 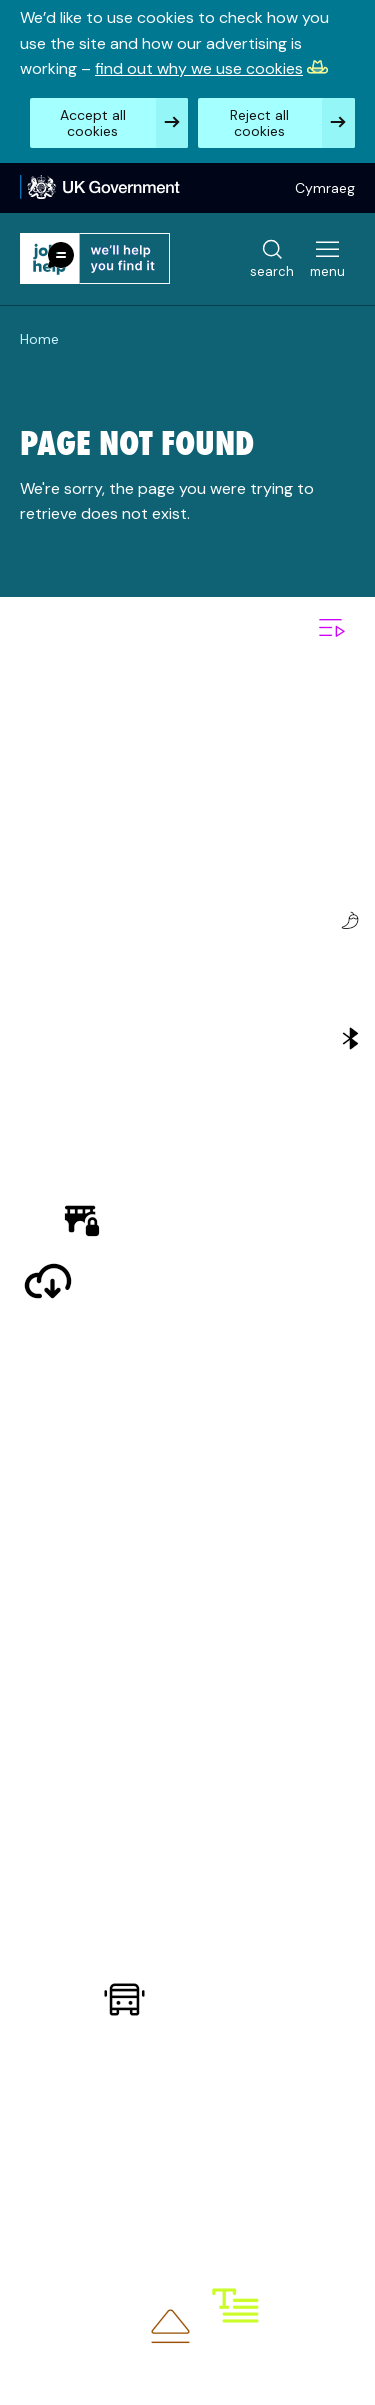 What do you see at coordinates (82, 1219) in the screenshot?
I see `indicates a locked or secured bridge crossing` at bounding box center [82, 1219].